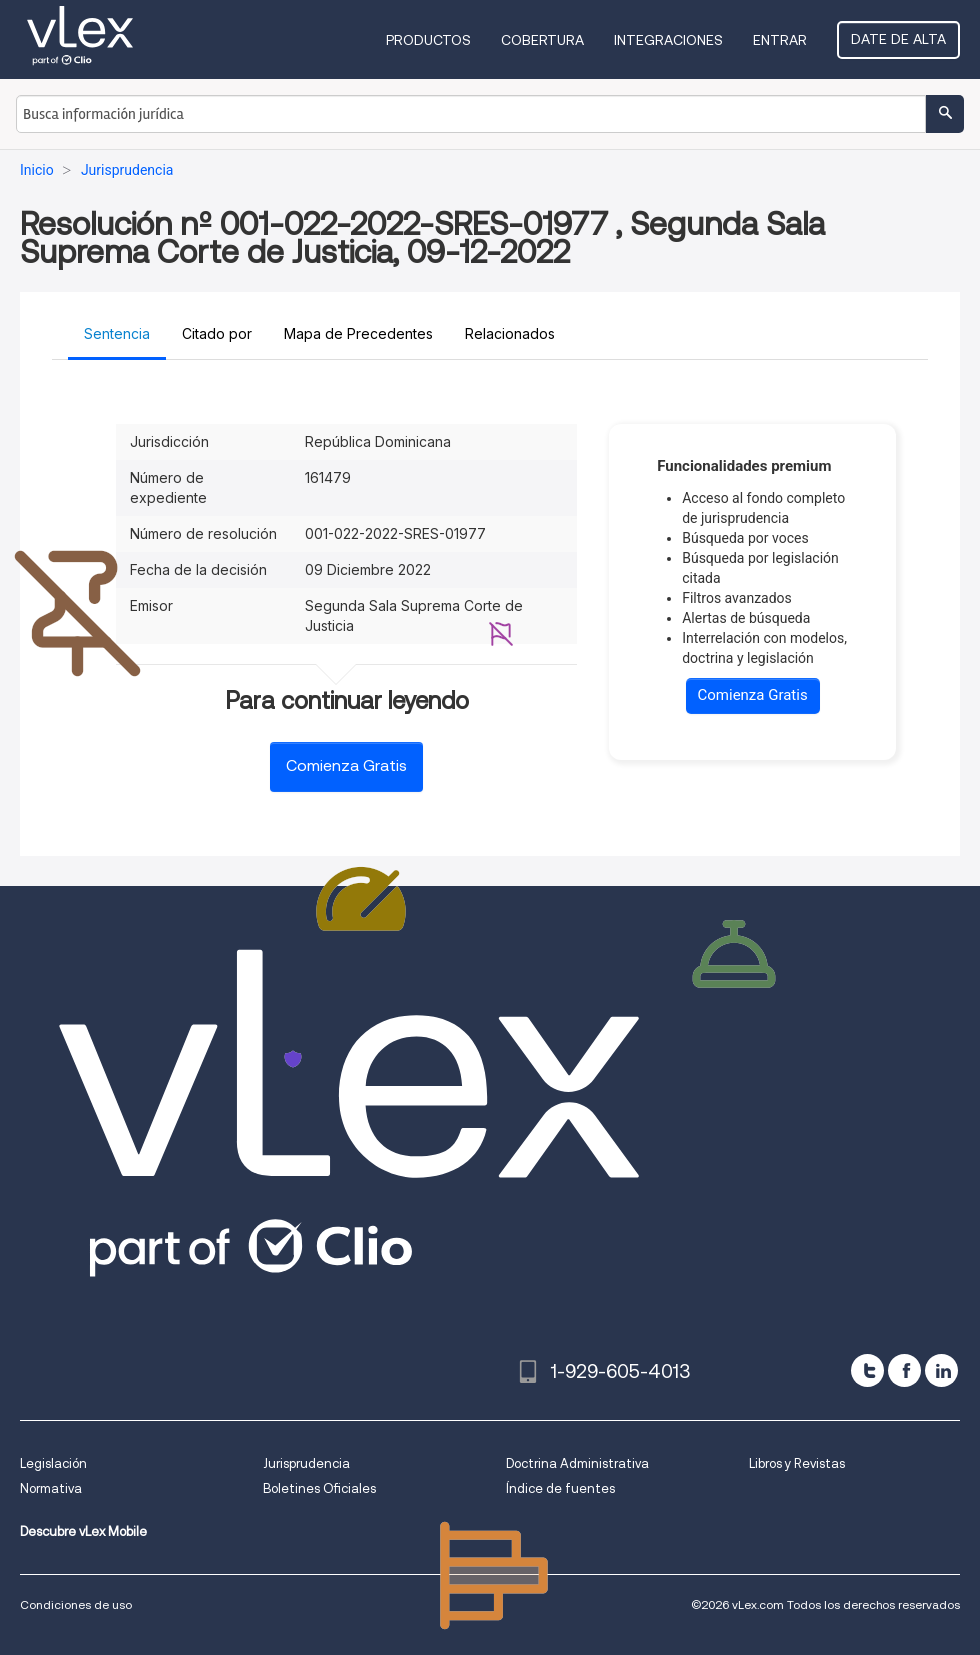 The width and height of the screenshot is (980, 1655). What do you see at coordinates (77, 613) in the screenshot?
I see `unpin an item from its current location` at bounding box center [77, 613].